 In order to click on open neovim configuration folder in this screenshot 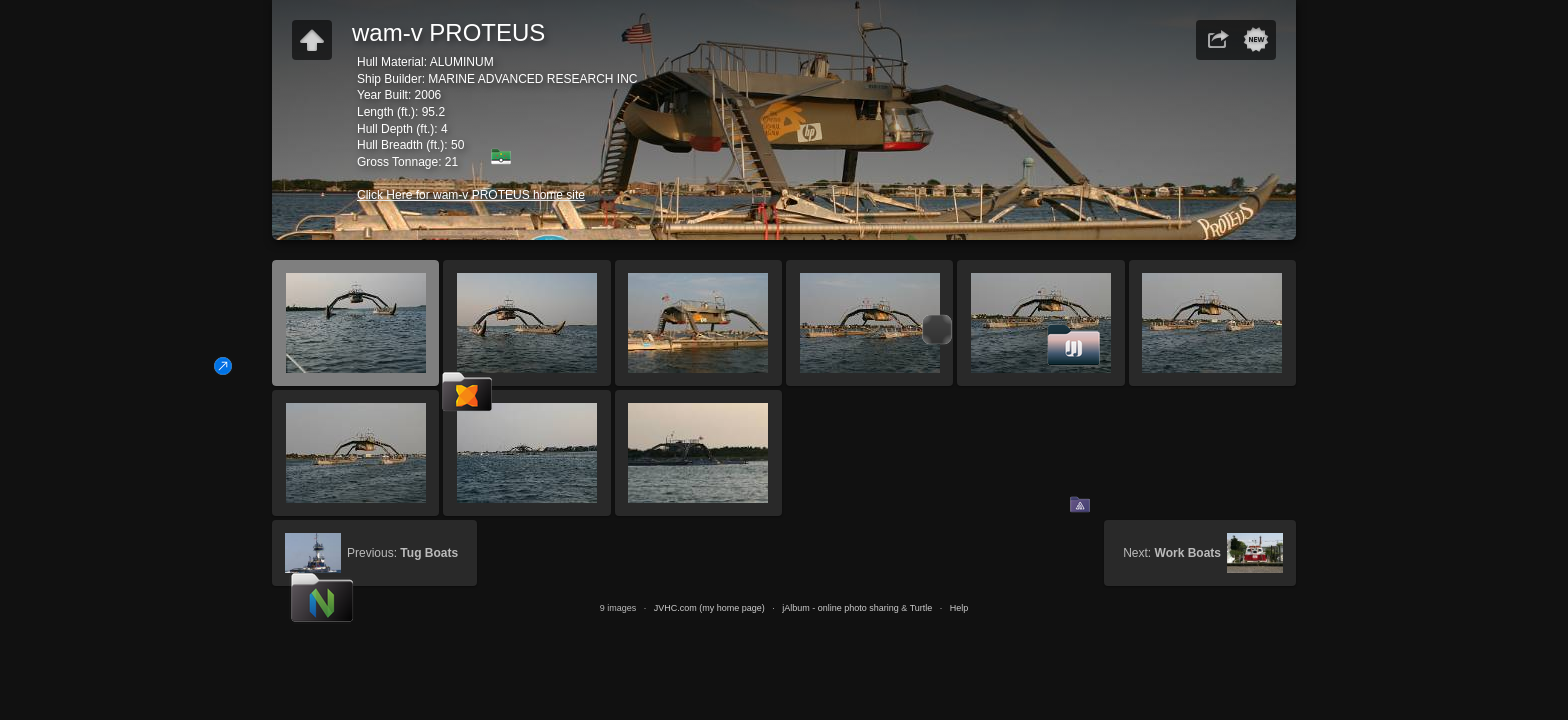, I will do `click(322, 599)`.